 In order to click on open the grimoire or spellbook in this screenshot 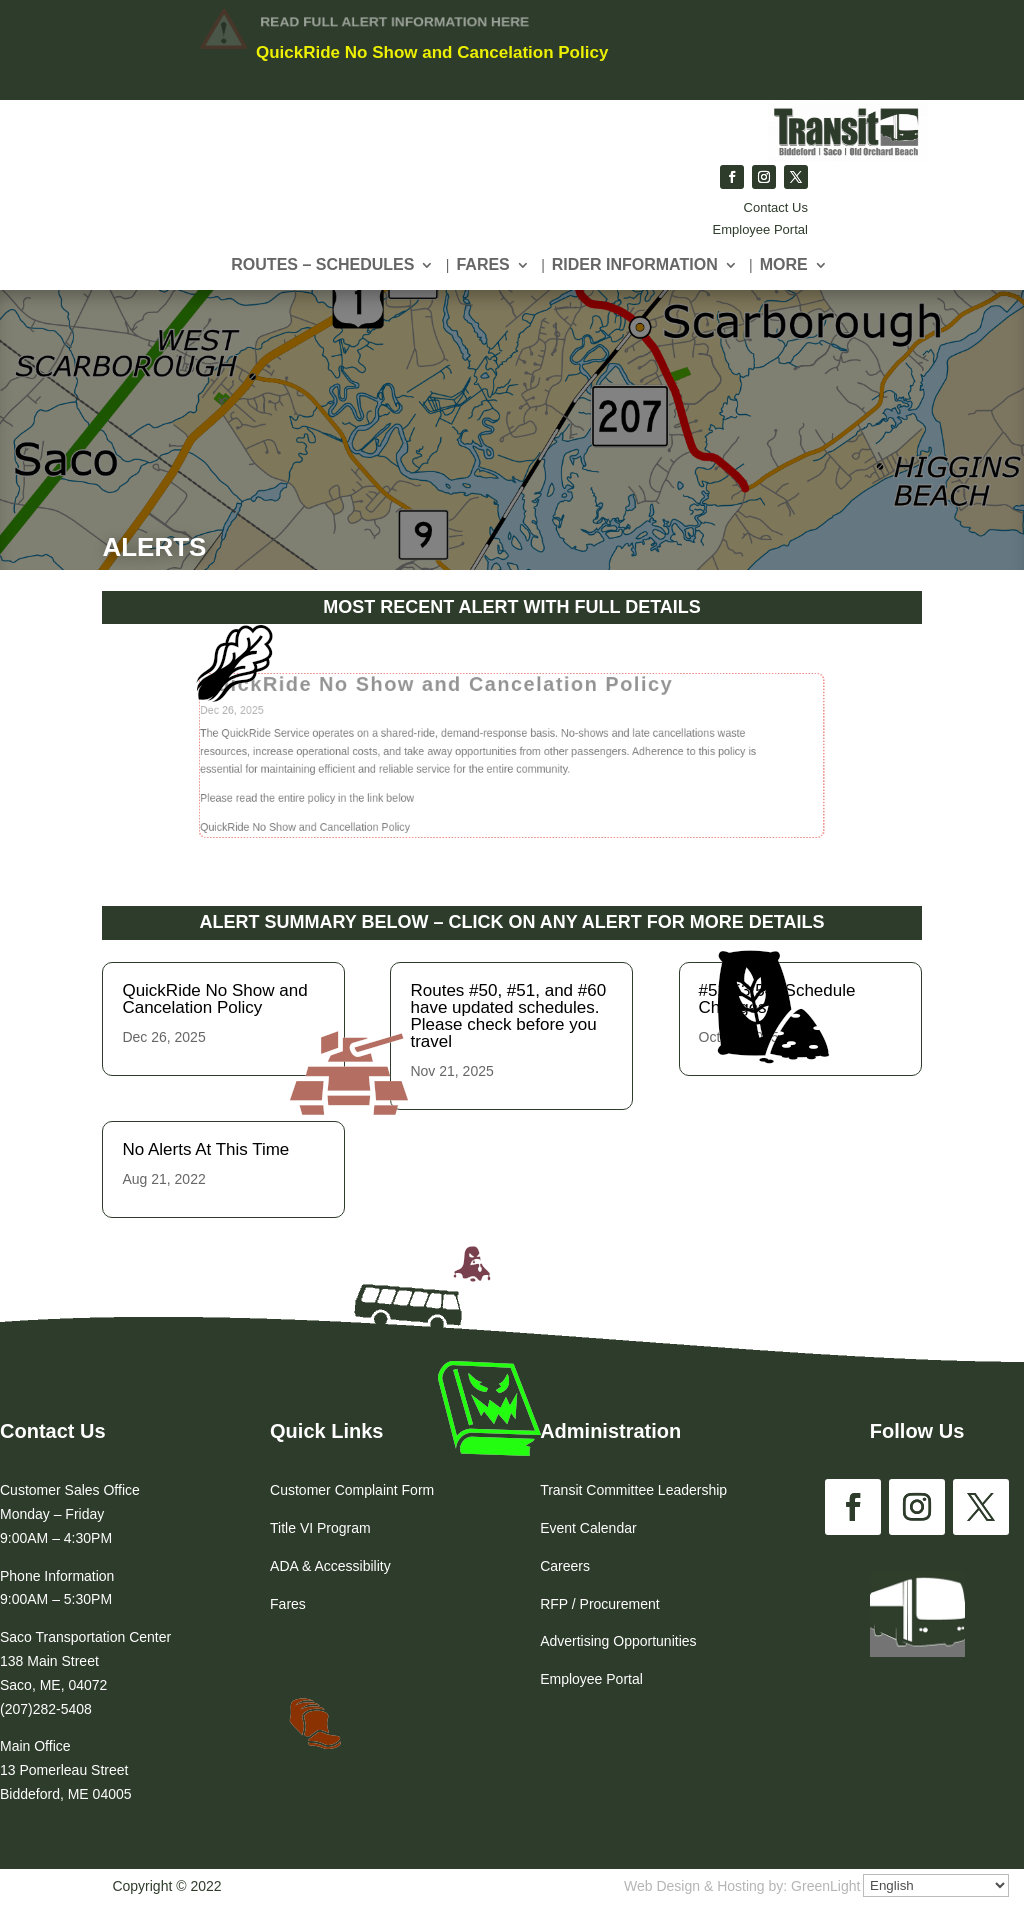, I will do `click(488, 1410)`.